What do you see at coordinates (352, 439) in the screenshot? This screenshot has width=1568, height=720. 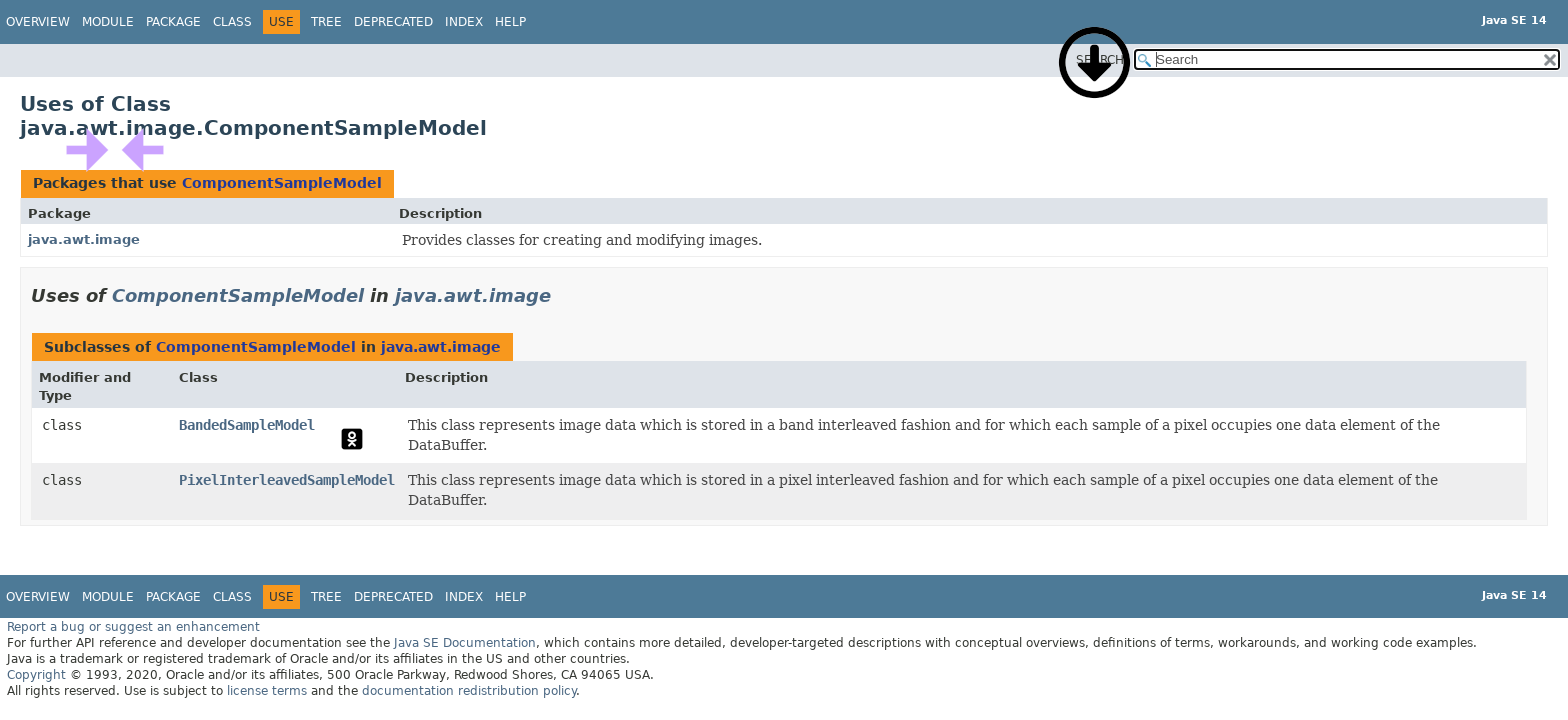 I see `open odnoklassniki social network app` at bounding box center [352, 439].